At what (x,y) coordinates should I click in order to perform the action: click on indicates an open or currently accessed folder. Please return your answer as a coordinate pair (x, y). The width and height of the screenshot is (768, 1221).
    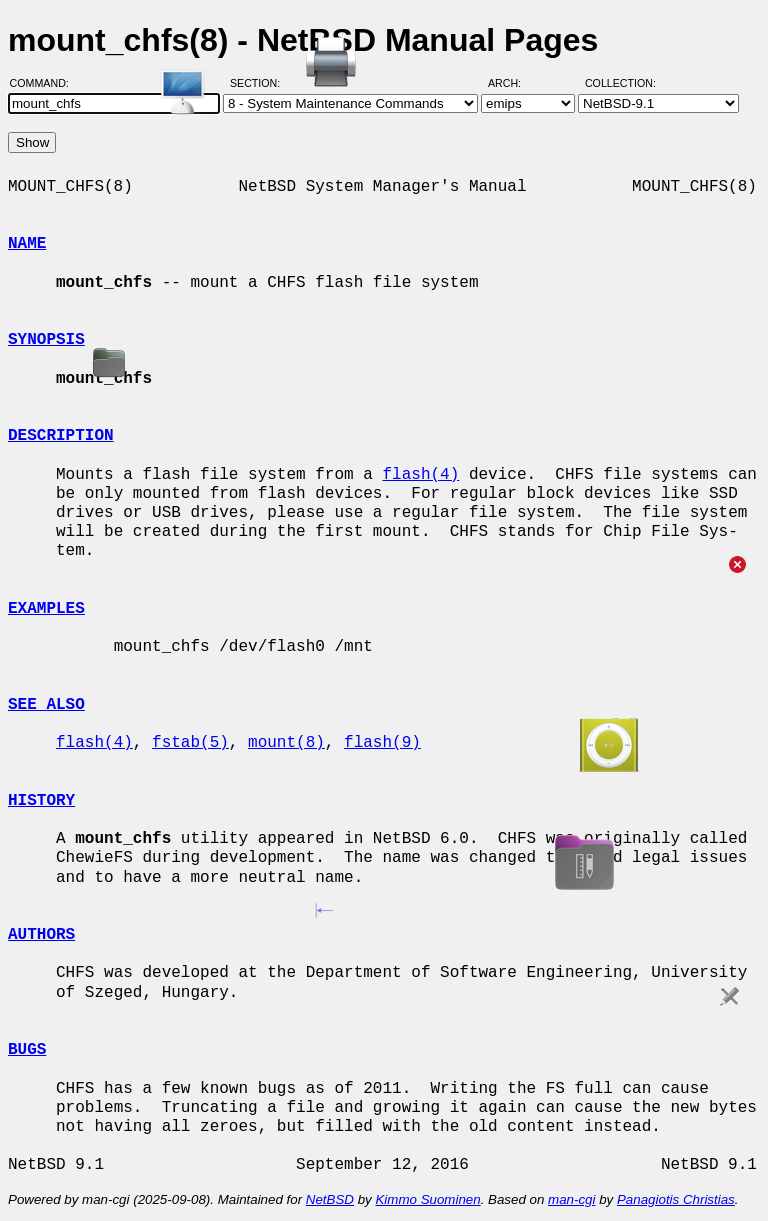
    Looking at the image, I should click on (109, 362).